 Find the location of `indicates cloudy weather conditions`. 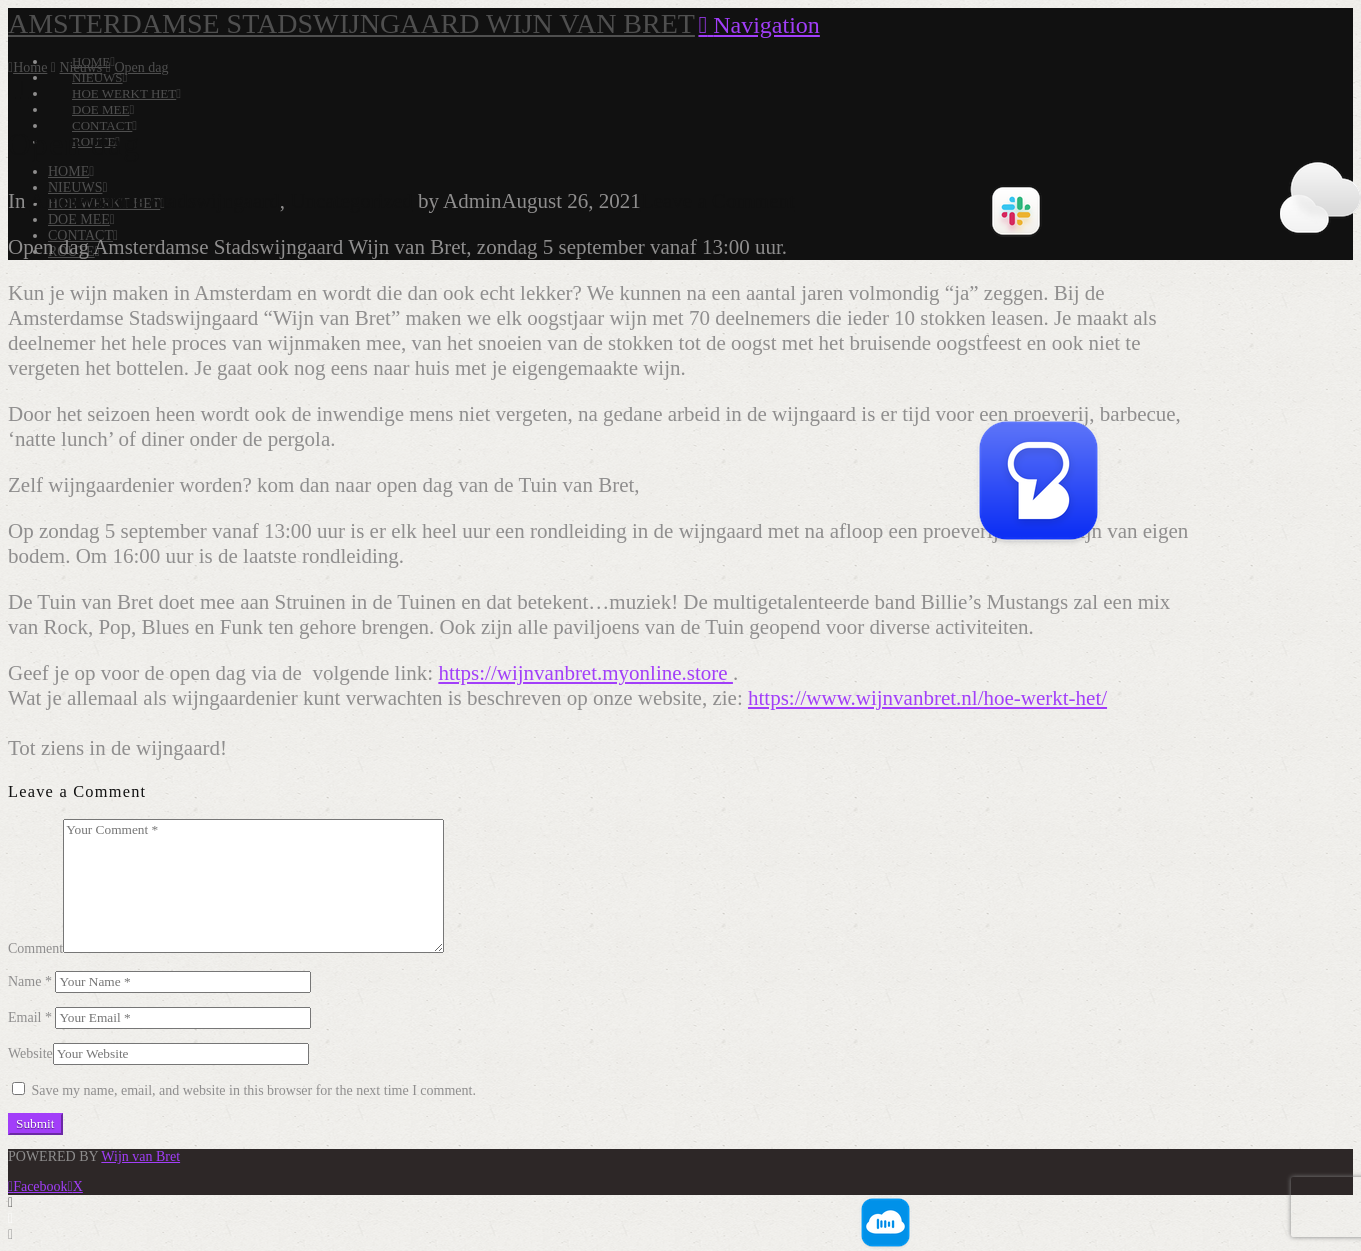

indicates cloudy weather conditions is located at coordinates (1320, 197).